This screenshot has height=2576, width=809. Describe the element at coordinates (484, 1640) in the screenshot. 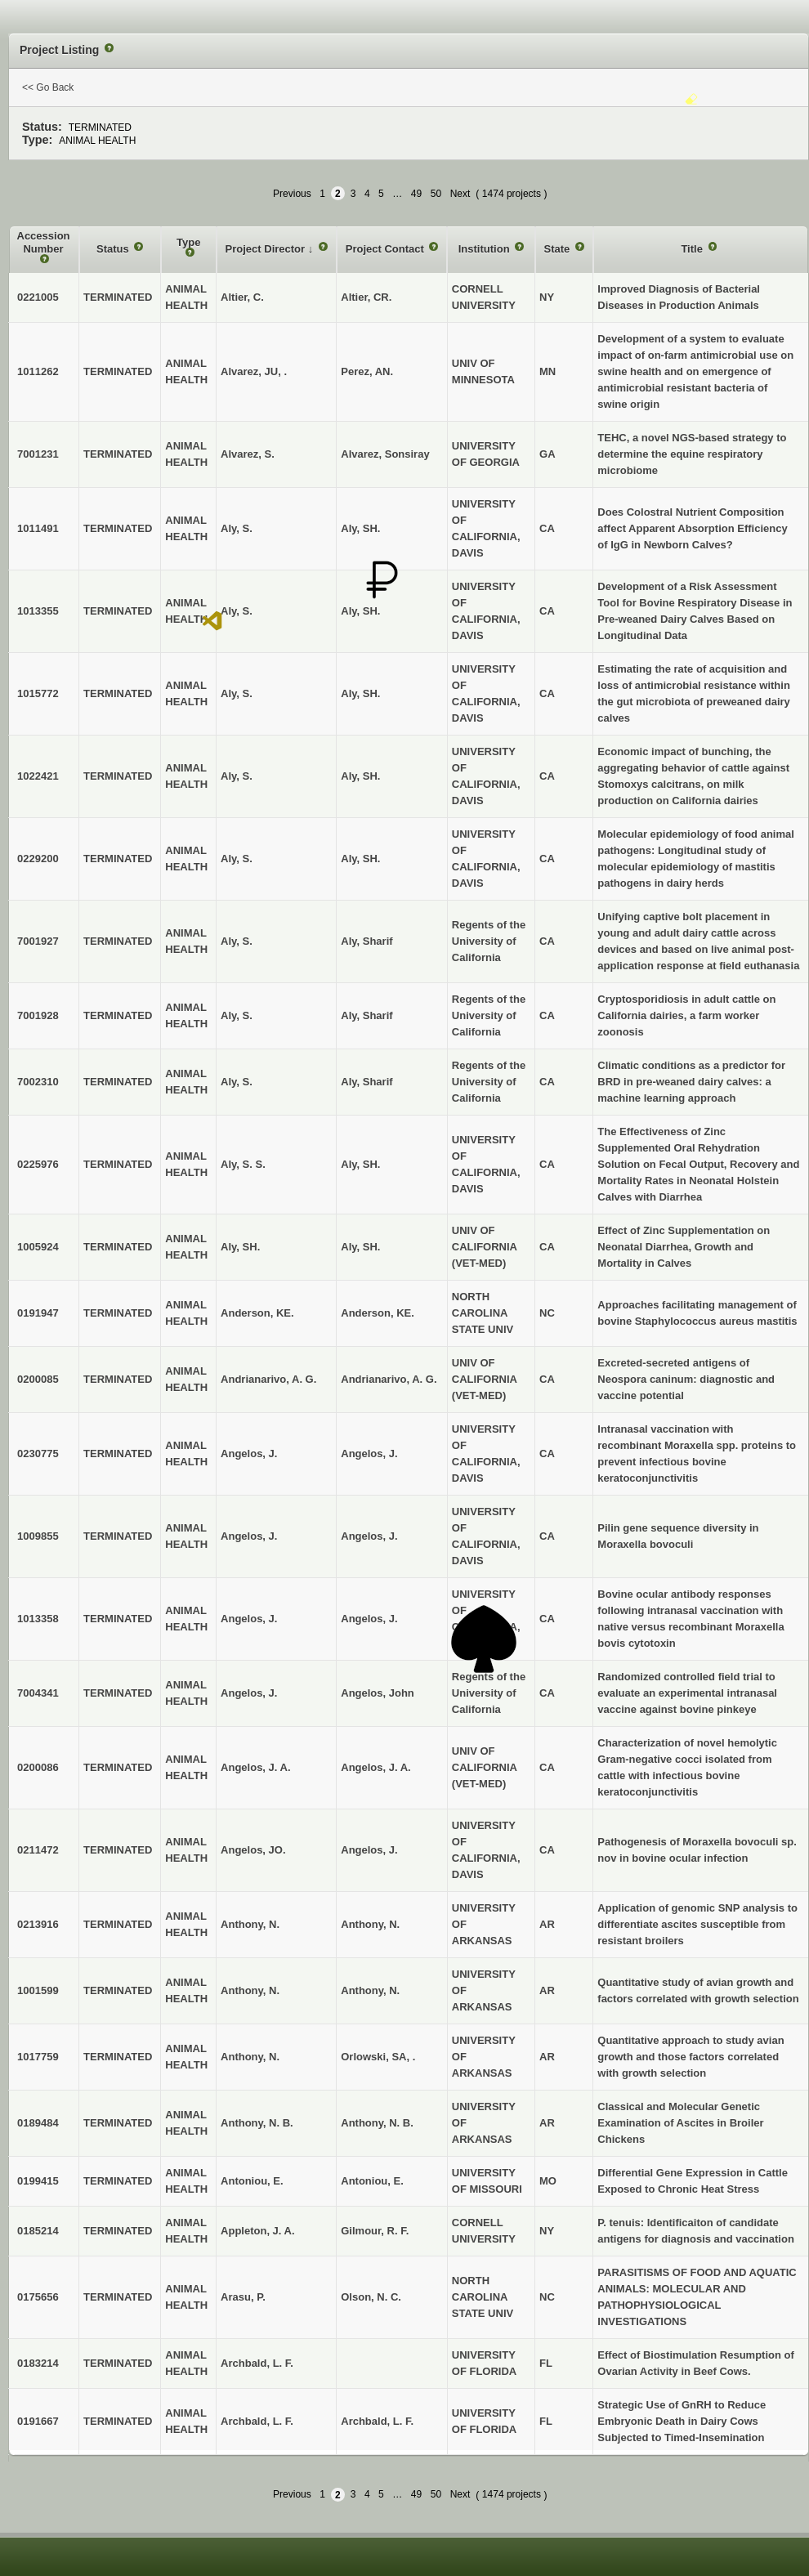

I see `play card games or access a cards app` at that location.